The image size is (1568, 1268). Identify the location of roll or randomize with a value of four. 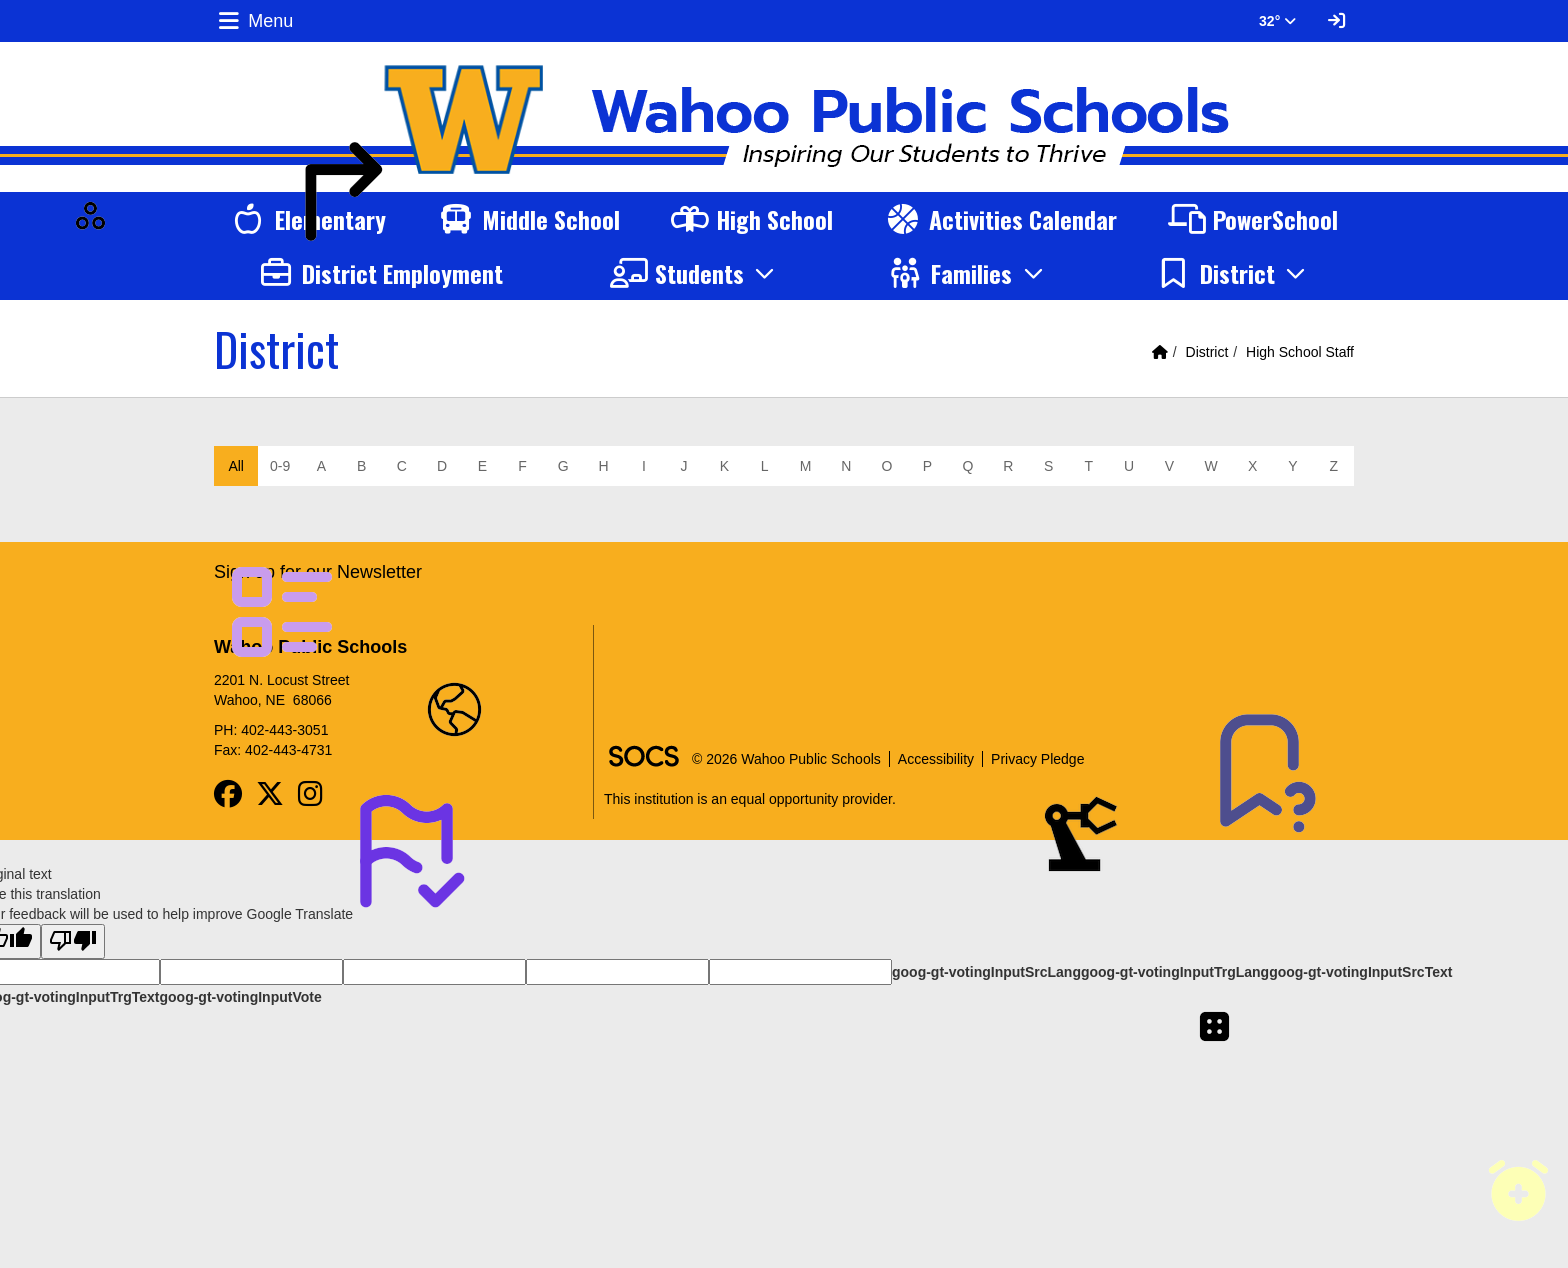
(1214, 1026).